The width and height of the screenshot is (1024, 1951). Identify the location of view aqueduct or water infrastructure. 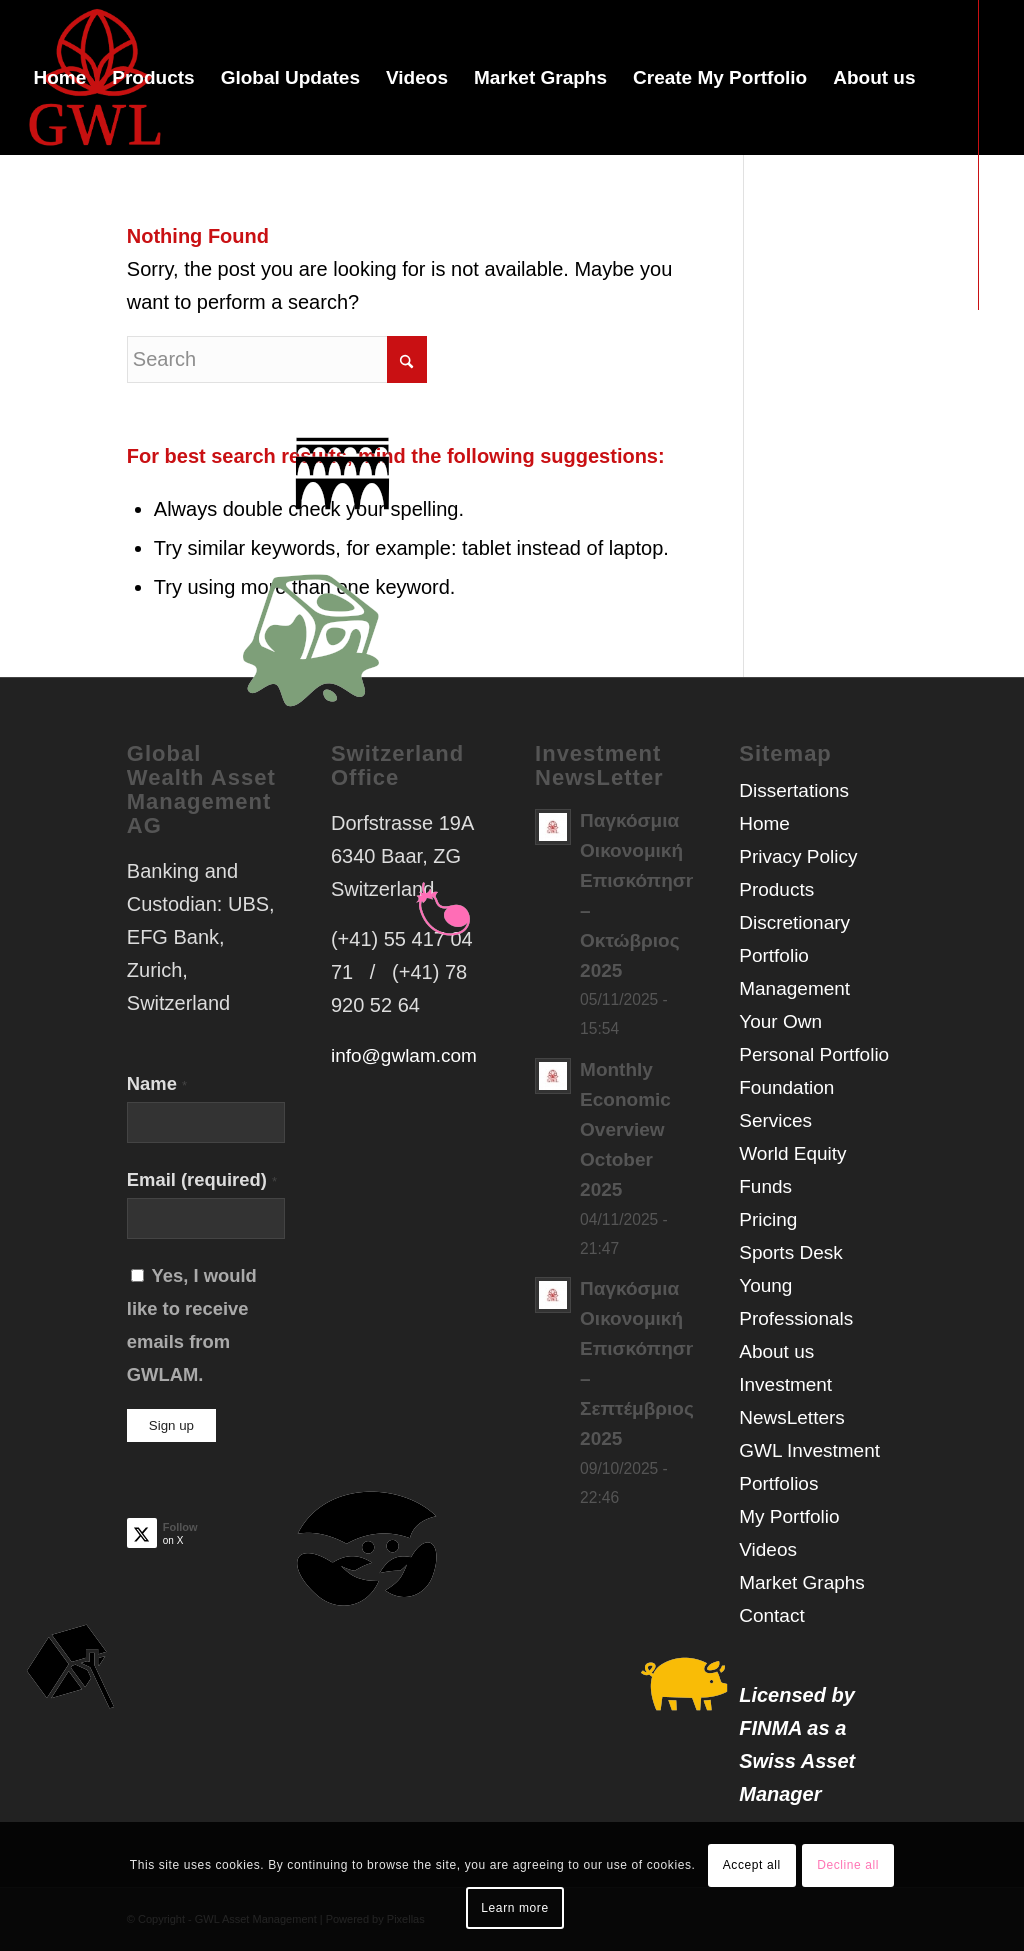
(342, 464).